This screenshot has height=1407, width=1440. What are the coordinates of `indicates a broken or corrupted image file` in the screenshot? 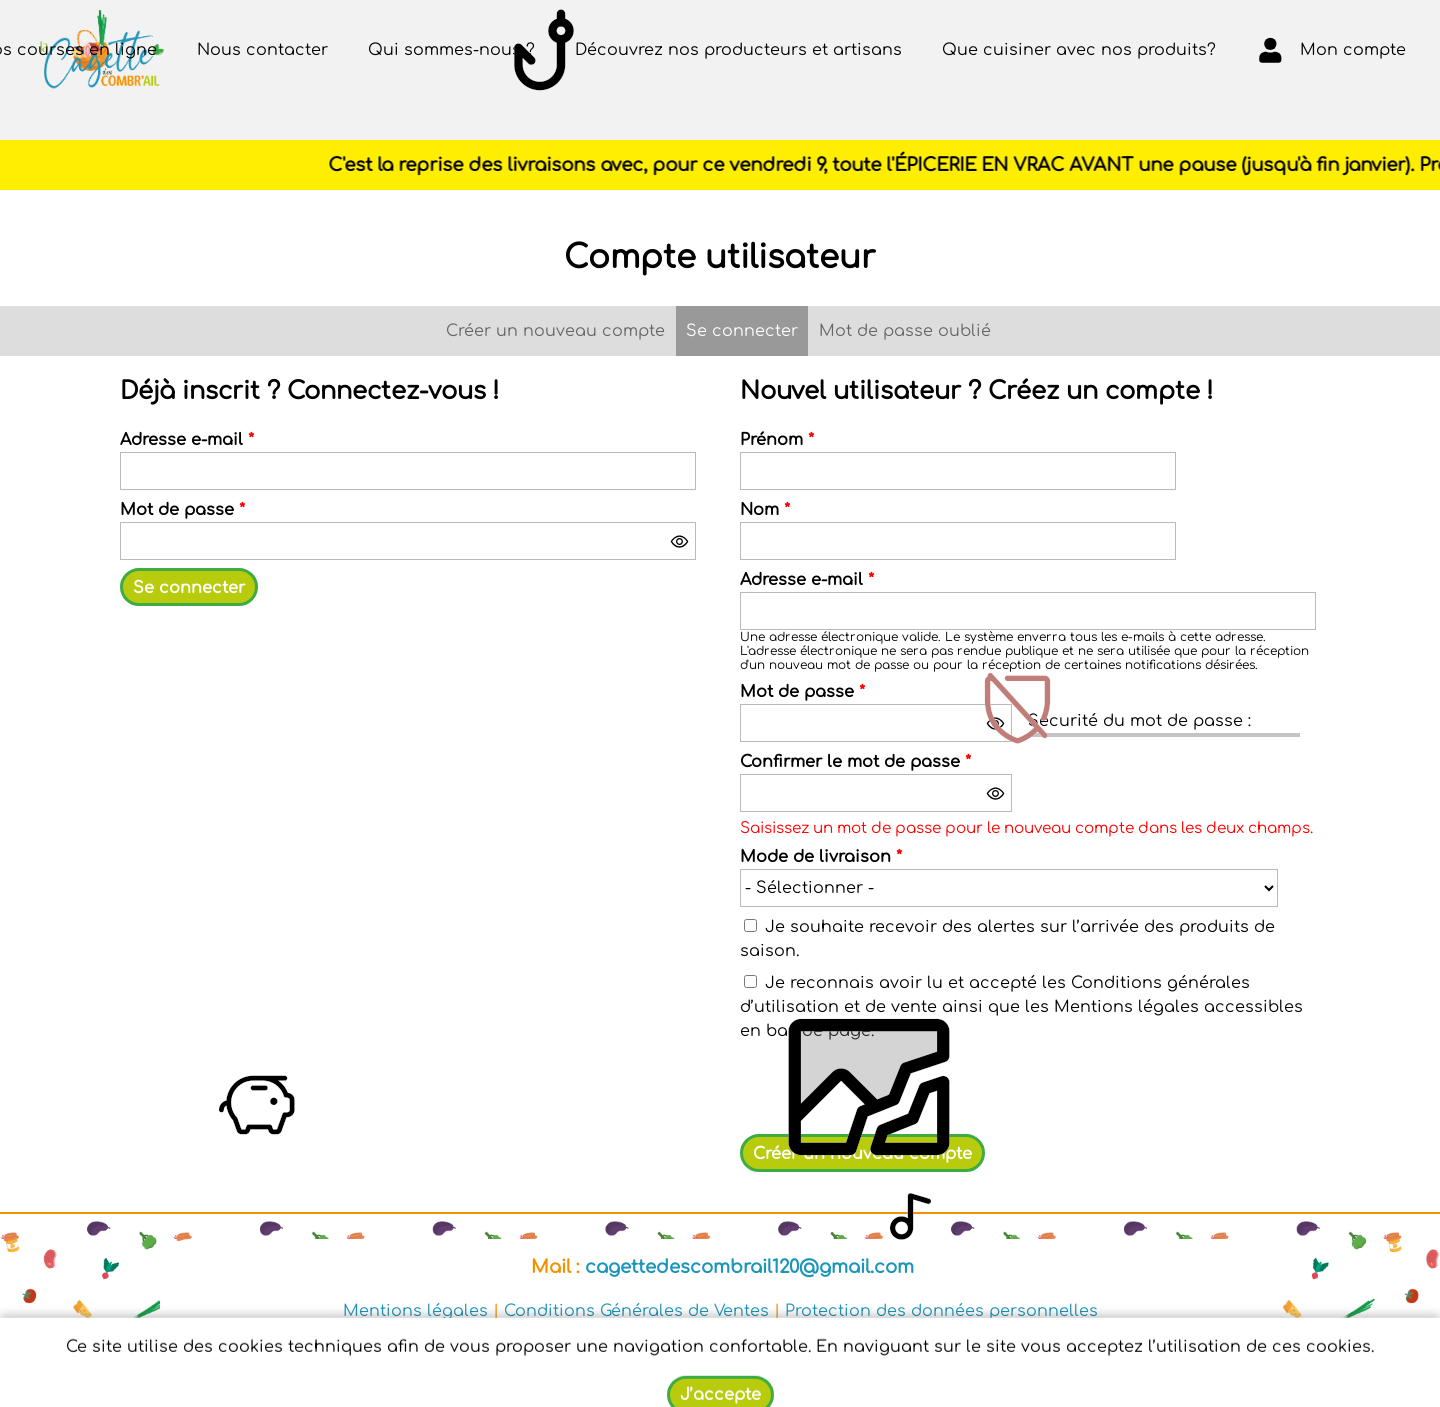 It's located at (869, 1087).